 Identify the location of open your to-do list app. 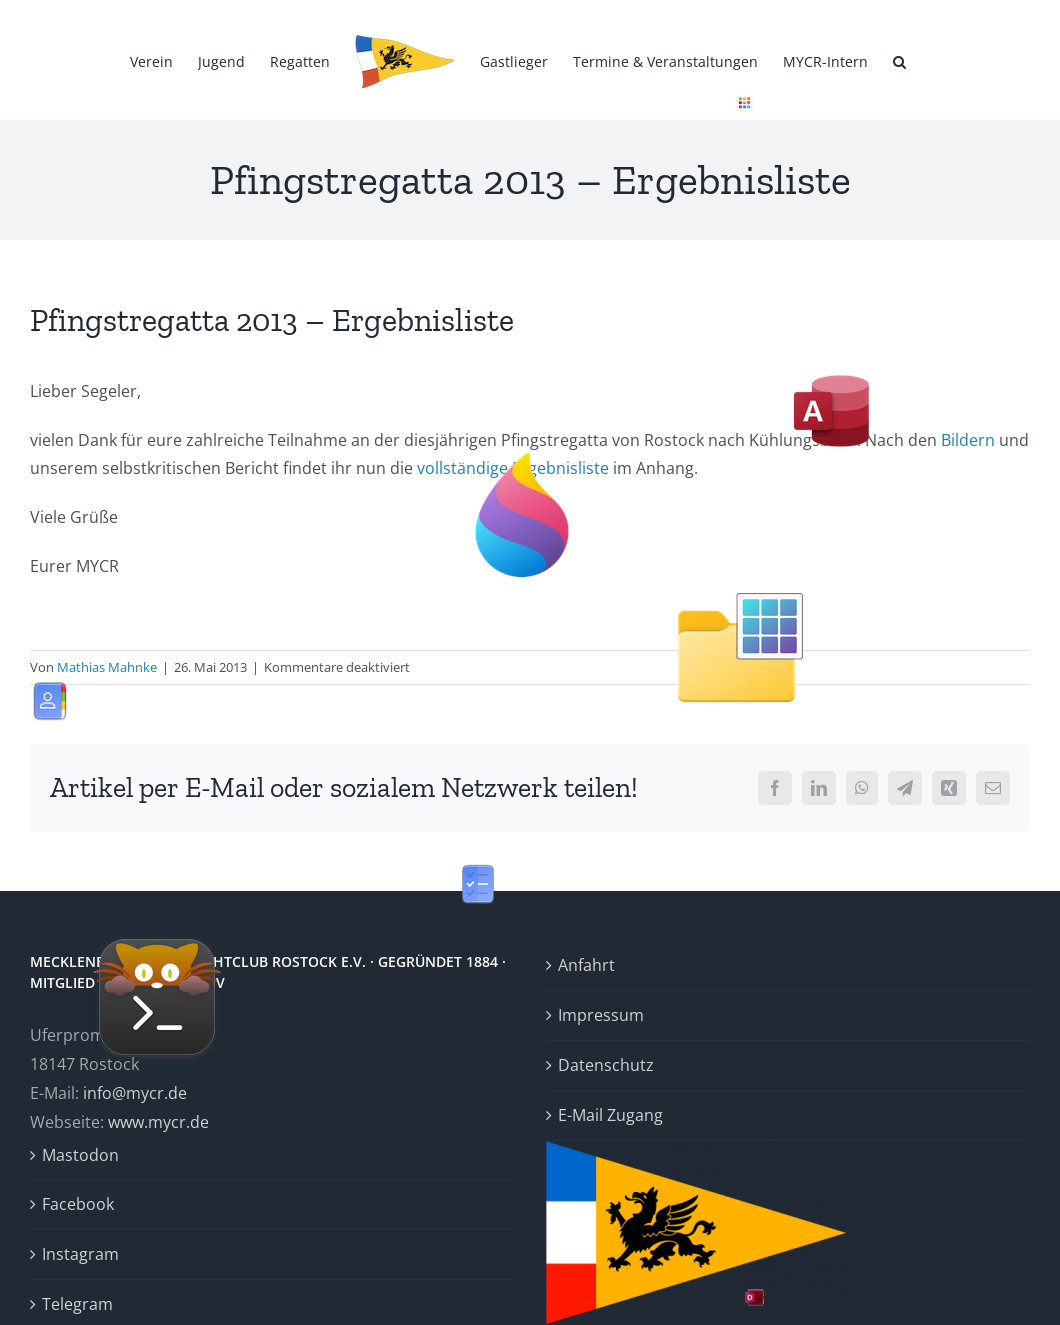
(478, 884).